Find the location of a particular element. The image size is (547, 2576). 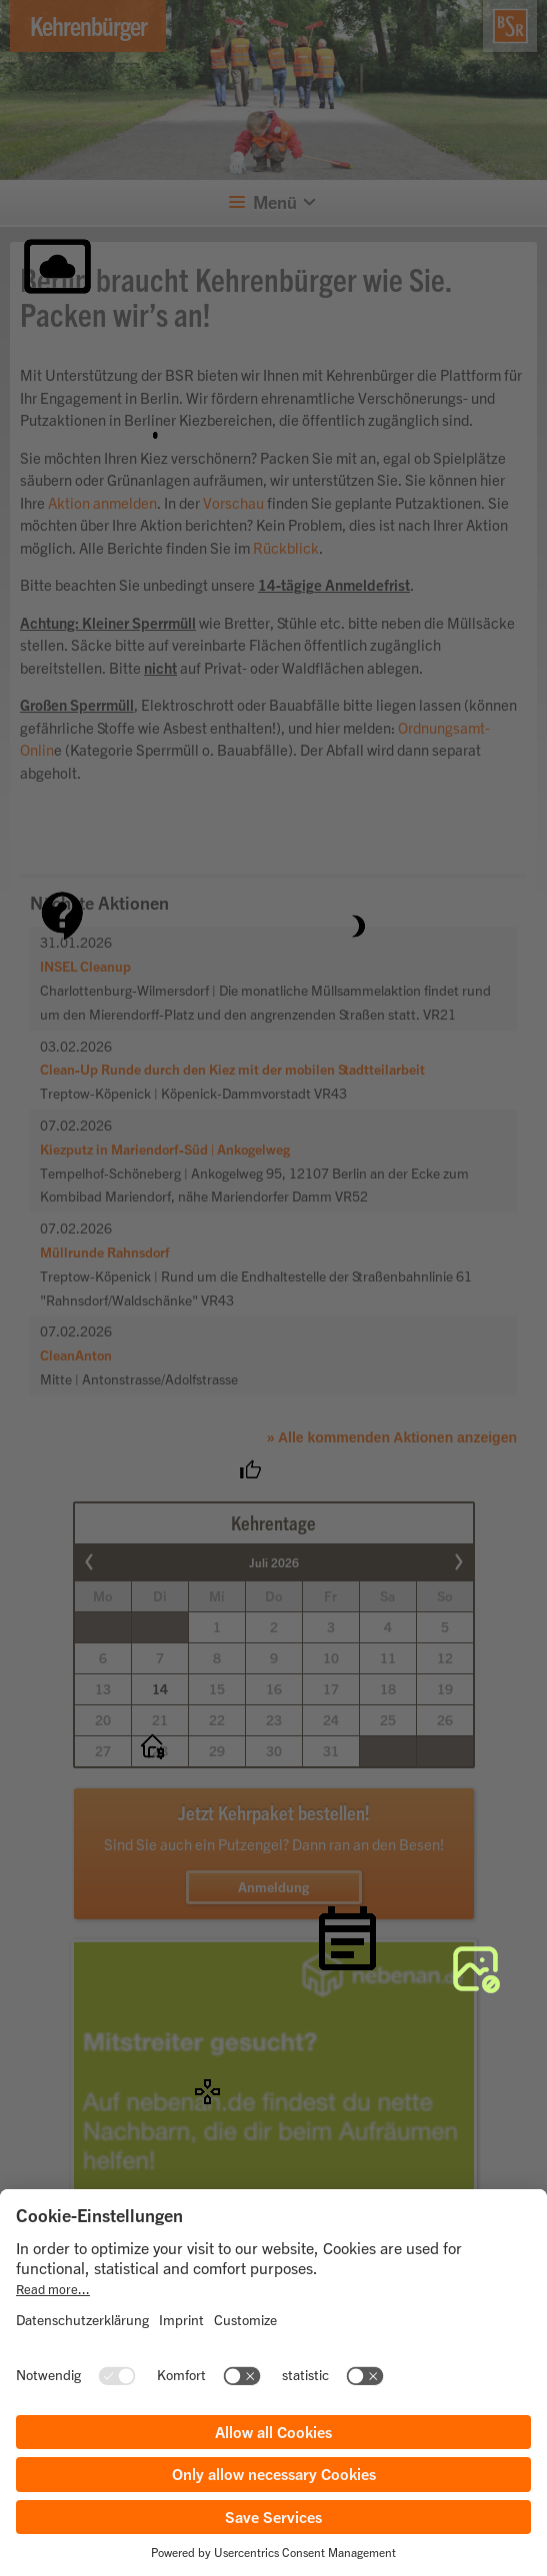

like or upvote this content is located at coordinates (250, 1469).